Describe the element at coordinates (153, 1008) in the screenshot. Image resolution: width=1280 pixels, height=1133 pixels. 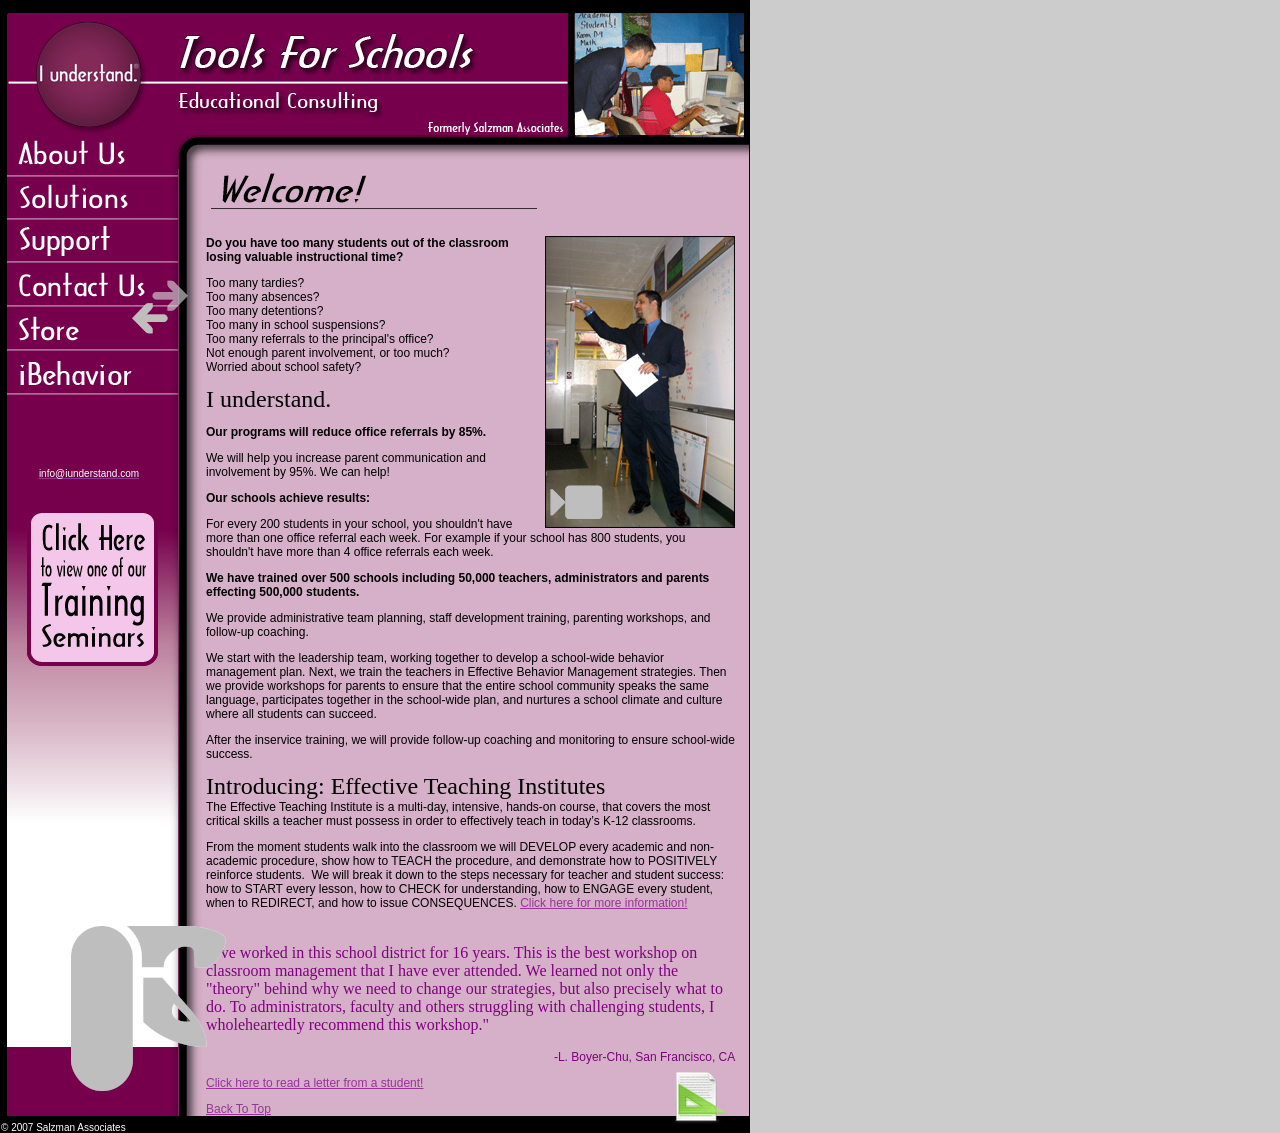
I see `access system utilities and tools` at that location.